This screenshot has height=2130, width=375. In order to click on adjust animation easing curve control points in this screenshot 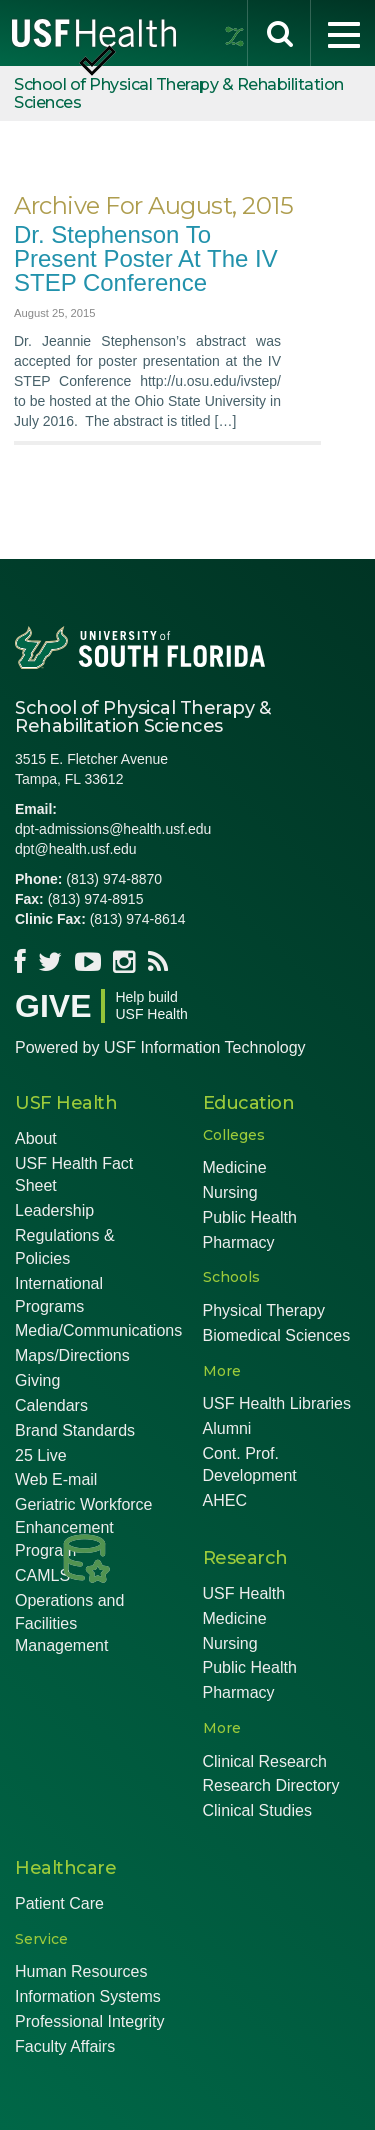, I will do `click(234, 36)`.